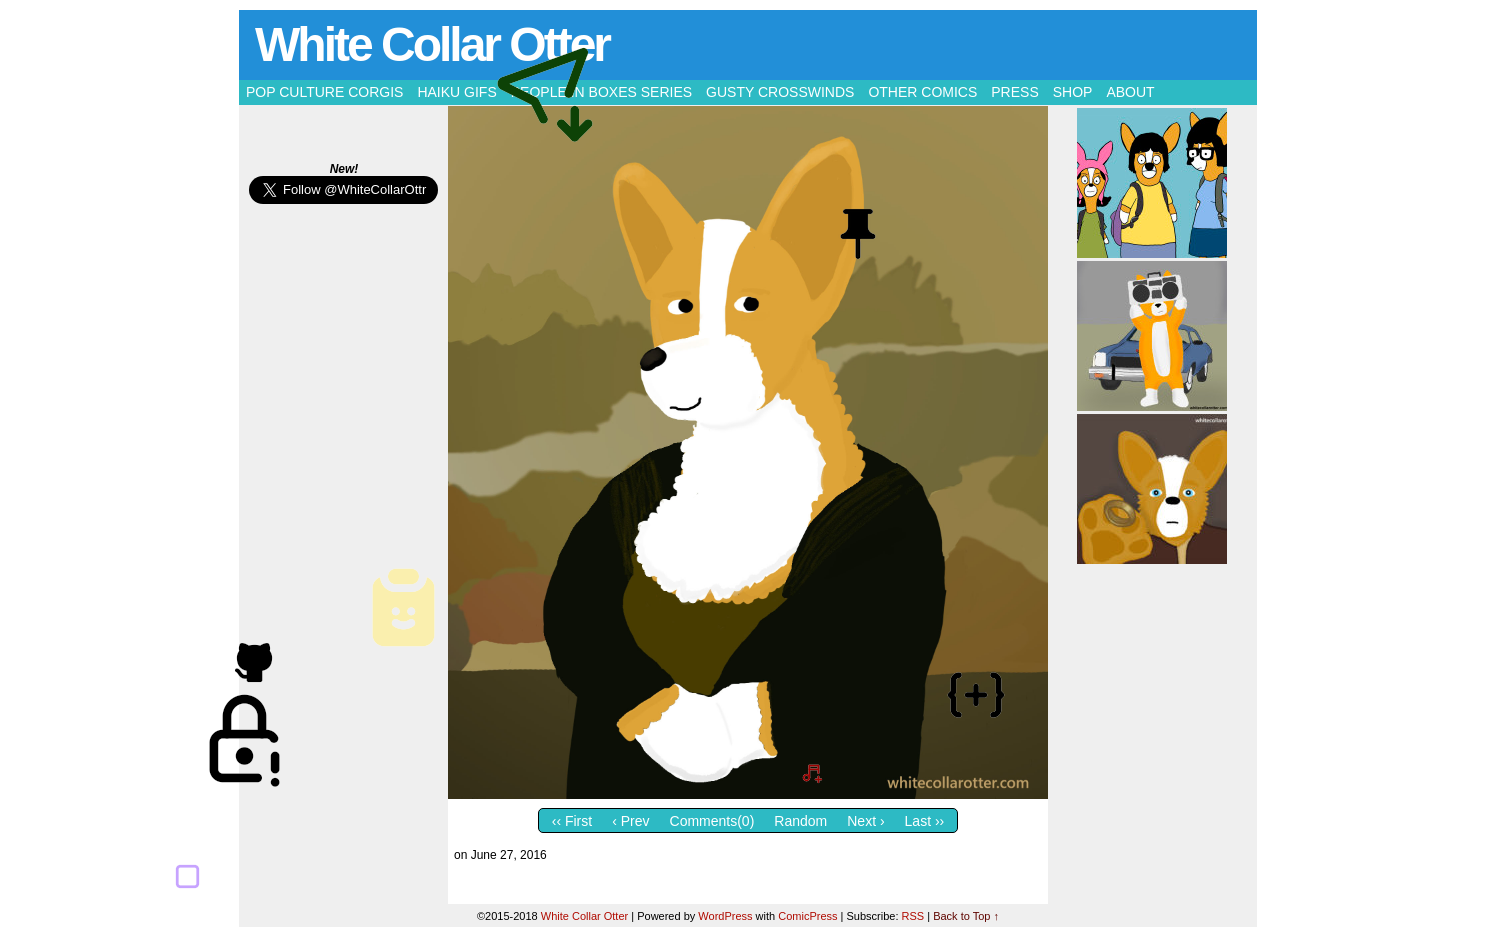  What do you see at coordinates (858, 234) in the screenshot?
I see `pin item to keep it visible` at bounding box center [858, 234].